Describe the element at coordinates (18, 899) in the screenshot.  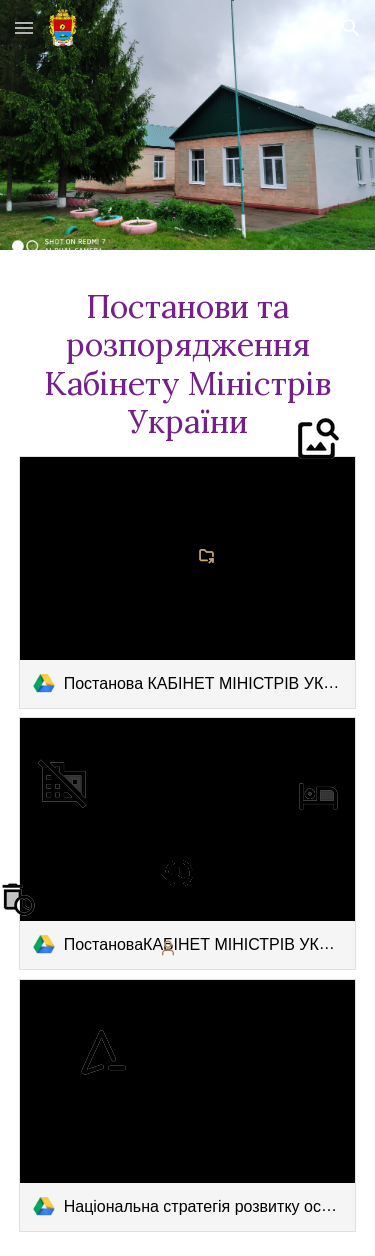
I see `enable auto-delete for temporary files` at that location.